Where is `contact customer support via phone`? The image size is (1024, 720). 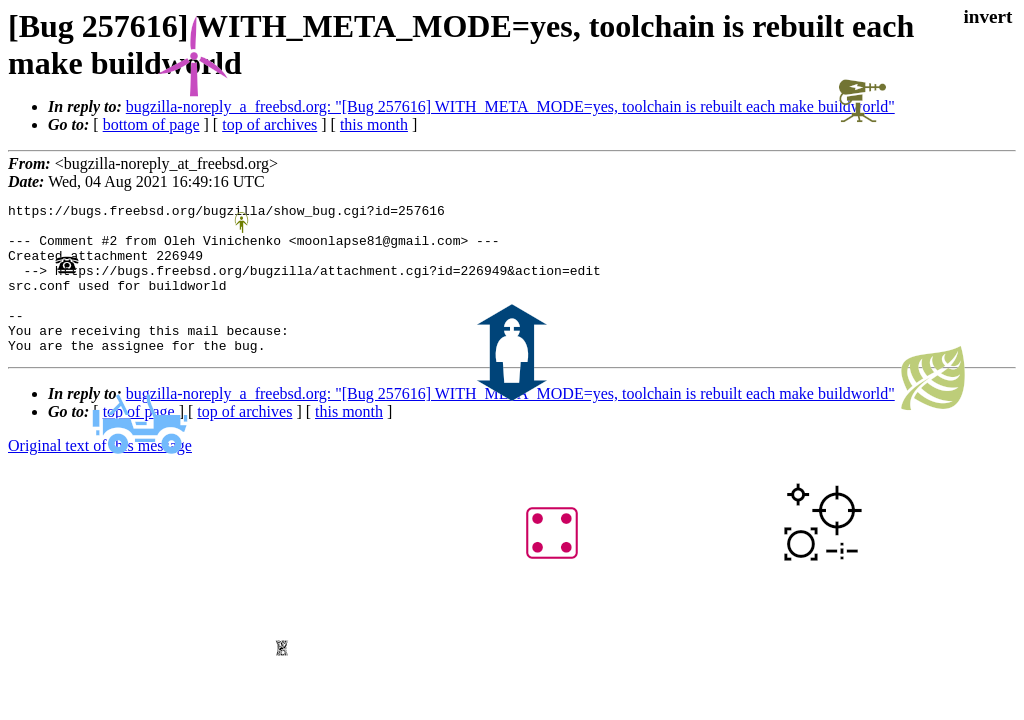 contact customer support via phone is located at coordinates (67, 265).